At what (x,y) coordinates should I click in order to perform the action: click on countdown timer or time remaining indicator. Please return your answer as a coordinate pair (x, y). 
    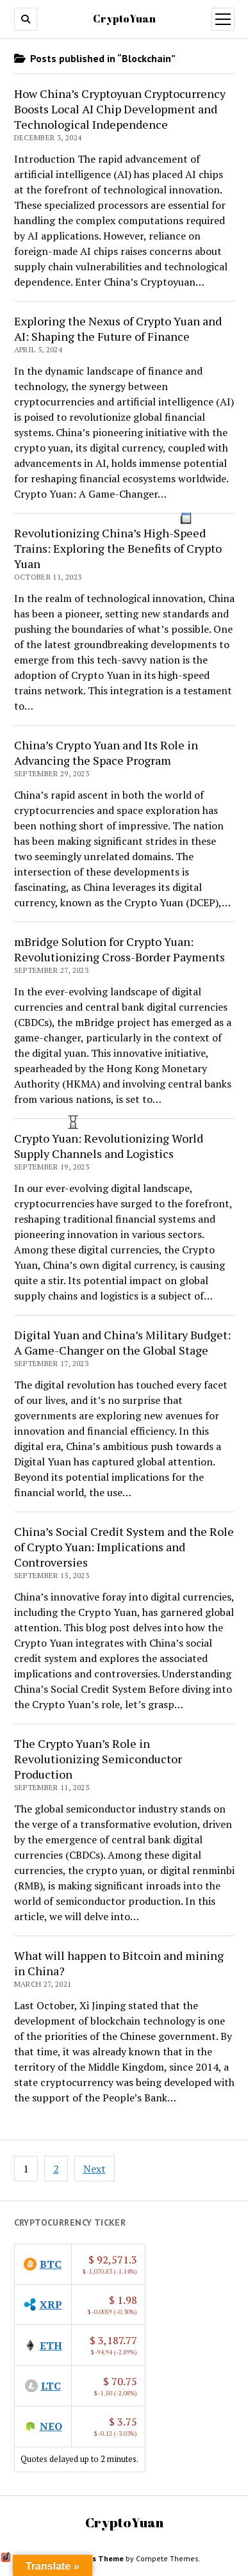
    Looking at the image, I should click on (73, 1122).